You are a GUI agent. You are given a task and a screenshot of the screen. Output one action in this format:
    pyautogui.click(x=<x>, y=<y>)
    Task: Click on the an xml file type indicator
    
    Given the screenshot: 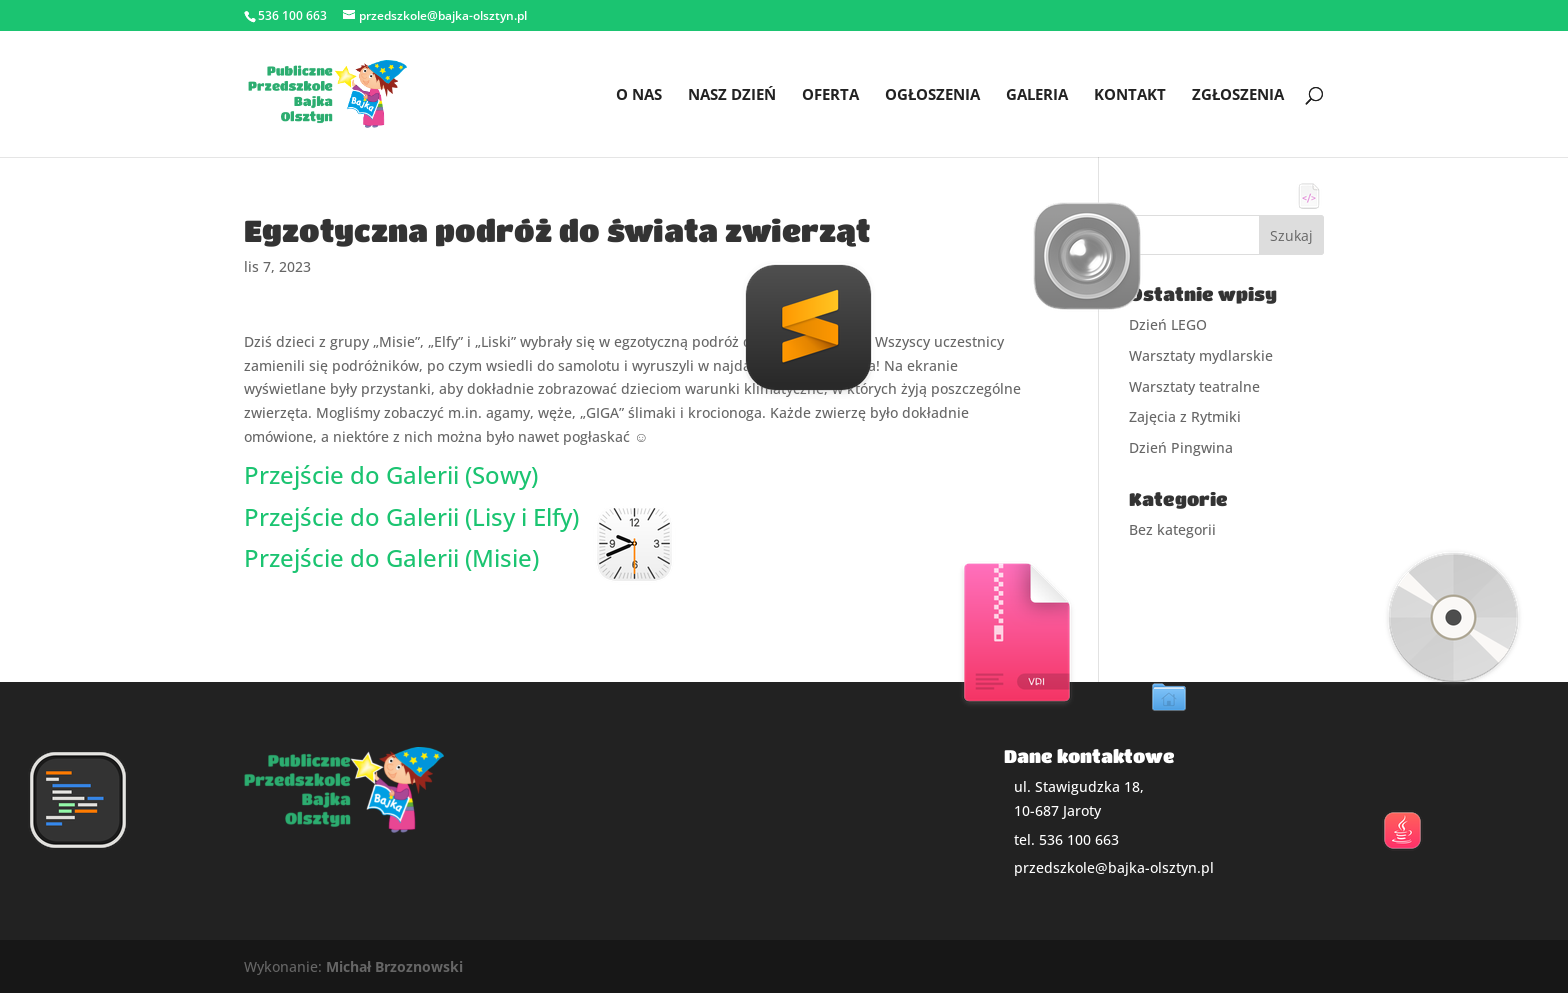 What is the action you would take?
    pyautogui.click(x=1309, y=196)
    